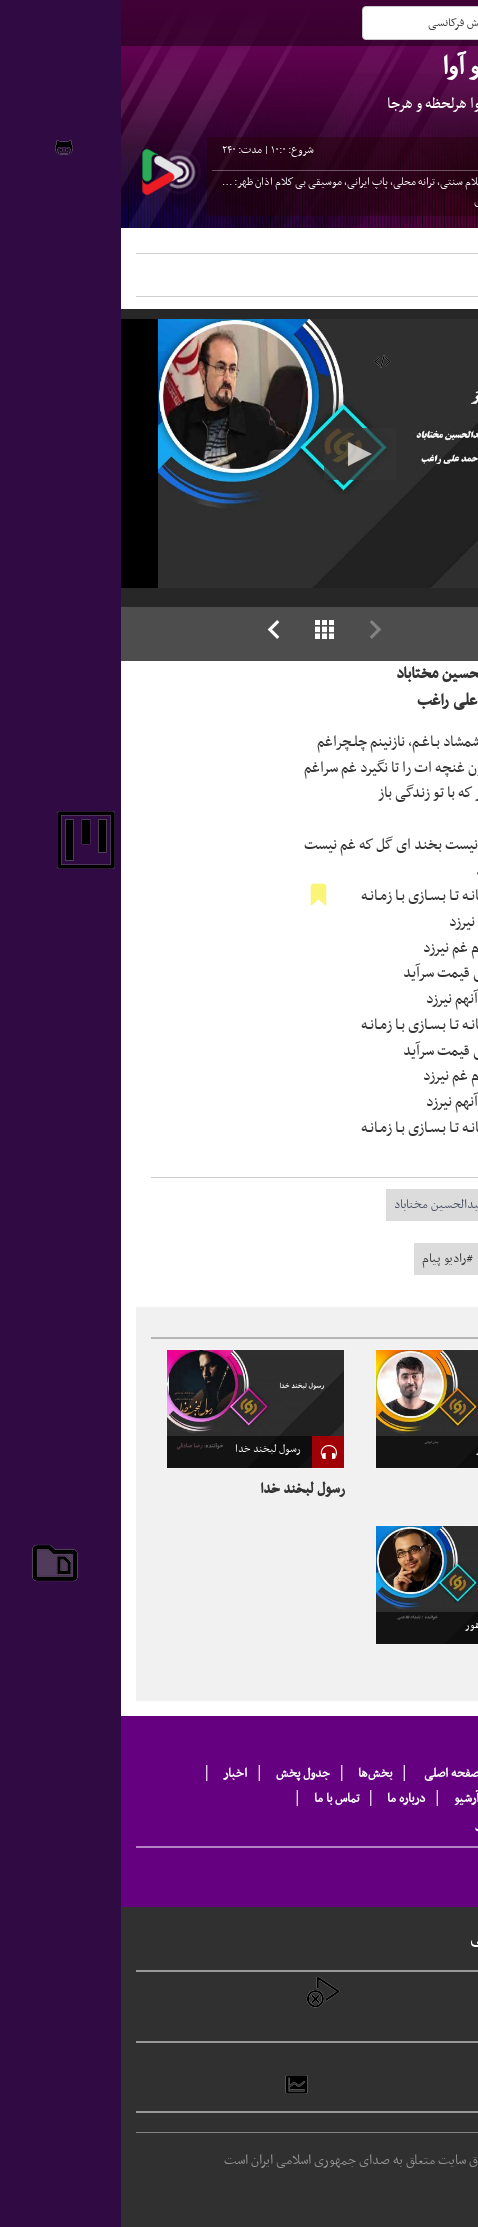 The height and width of the screenshot is (2227, 478). Describe the element at coordinates (318, 894) in the screenshot. I see `save this item for later` at that location.